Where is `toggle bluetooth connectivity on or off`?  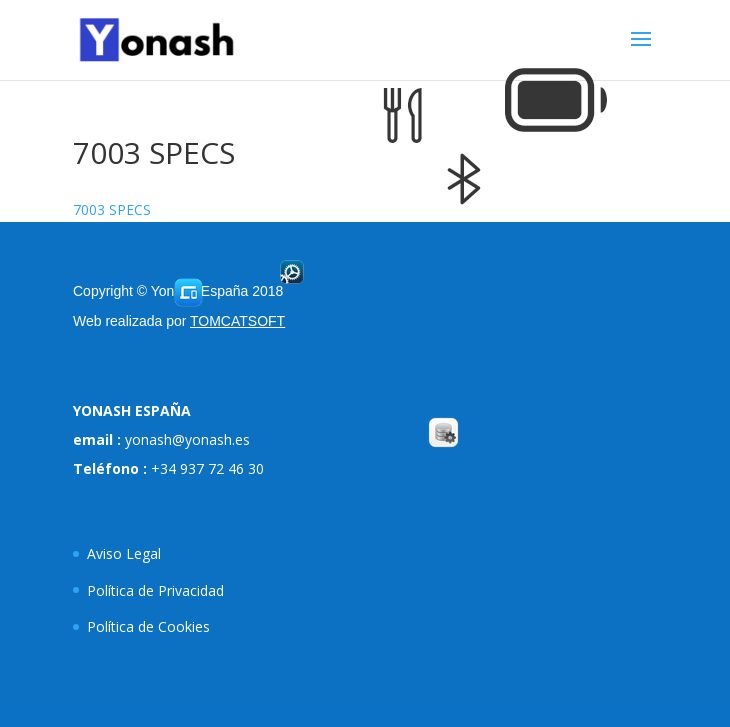 toggle bluetooth connectivity on or off is located at coordinates (464, 179).